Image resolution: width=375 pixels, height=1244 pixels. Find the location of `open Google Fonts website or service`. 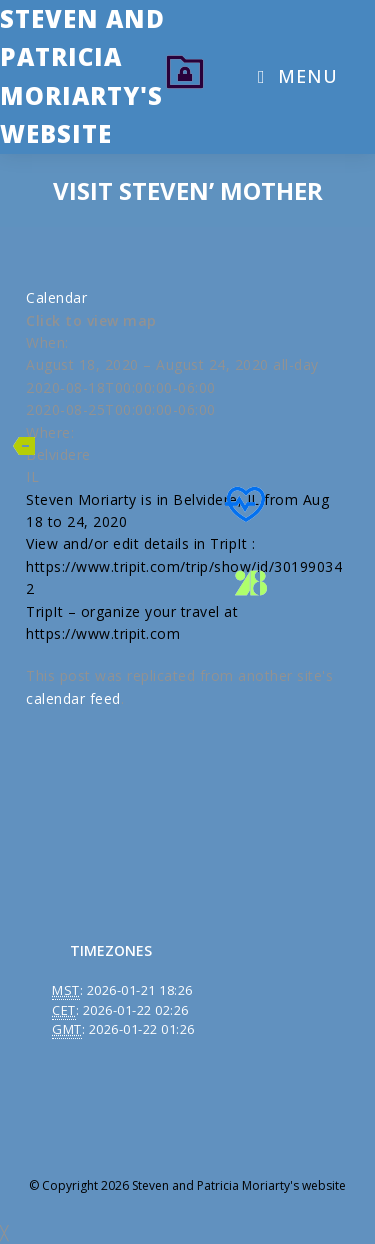

open Google Fonts website or service is located at coordinates (251, 583).